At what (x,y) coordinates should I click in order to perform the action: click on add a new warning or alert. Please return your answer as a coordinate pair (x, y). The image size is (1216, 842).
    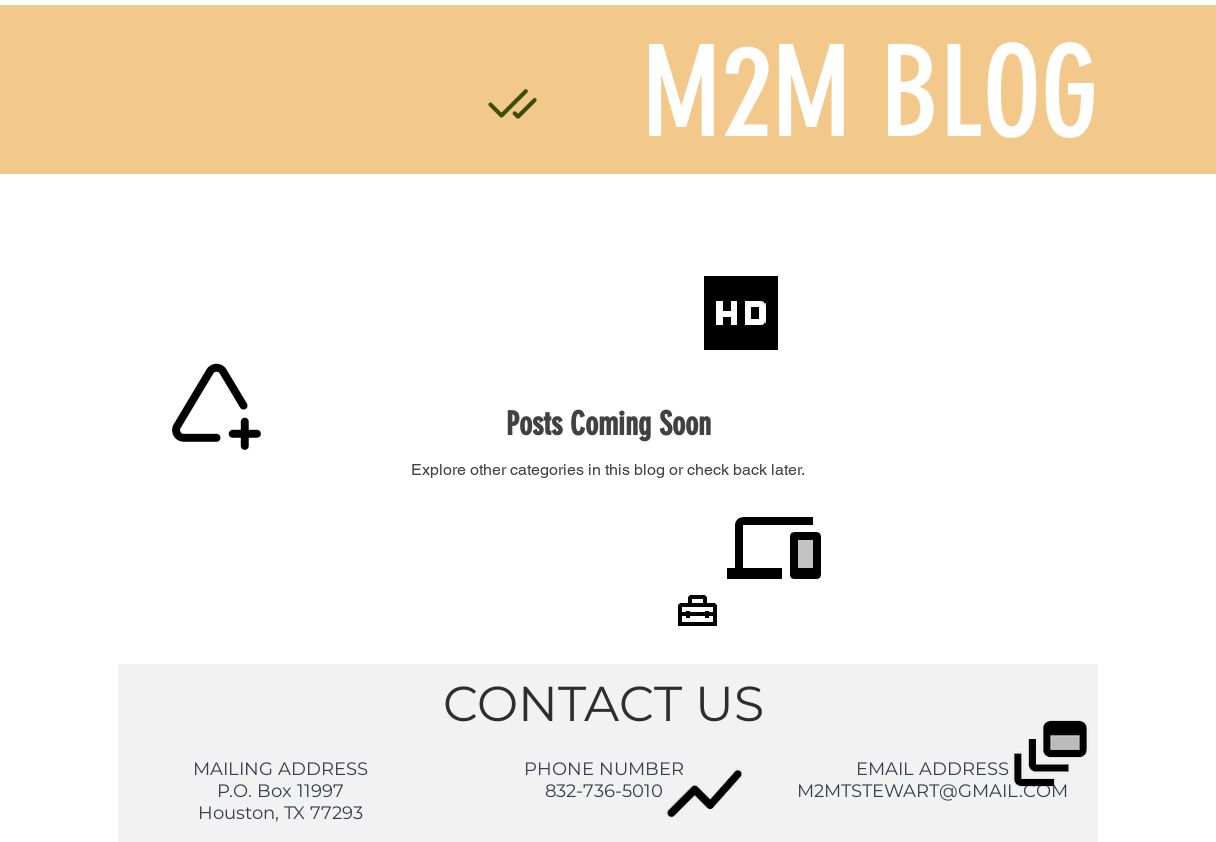
    Looking at the image, I should click on (216, 405).